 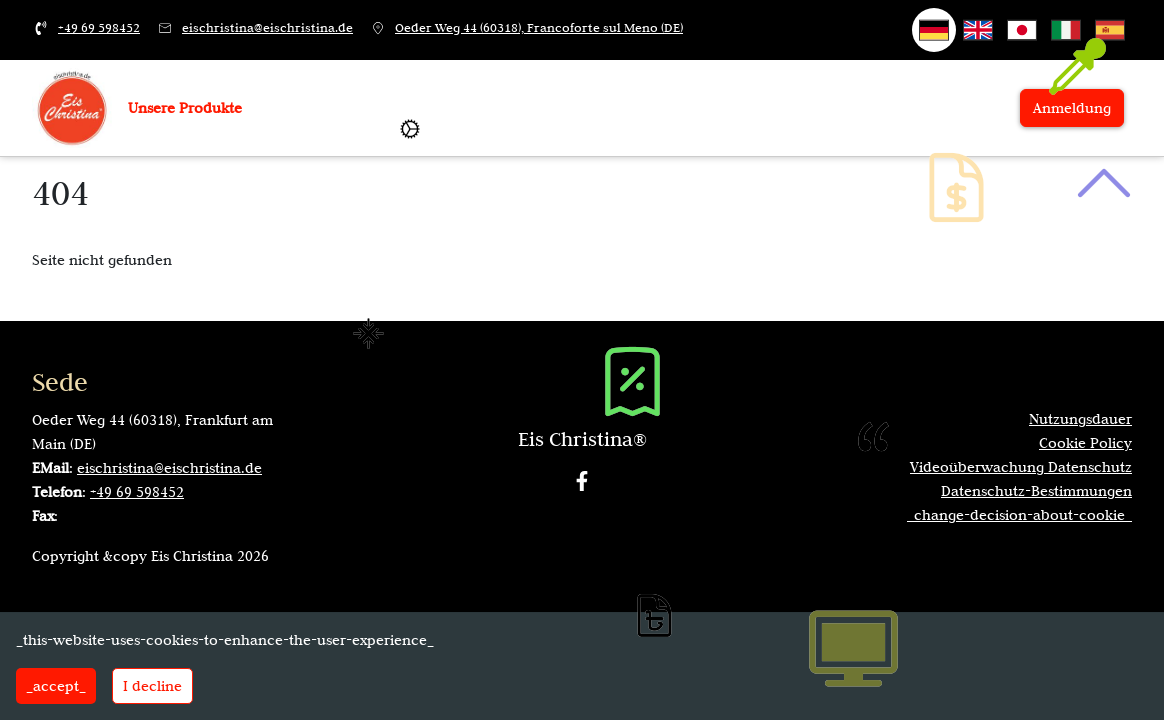 What do you see at coordinates (1104, 183) in the screenshot?
I see `collapse an expanded section` at bounding box center [1104, 183].